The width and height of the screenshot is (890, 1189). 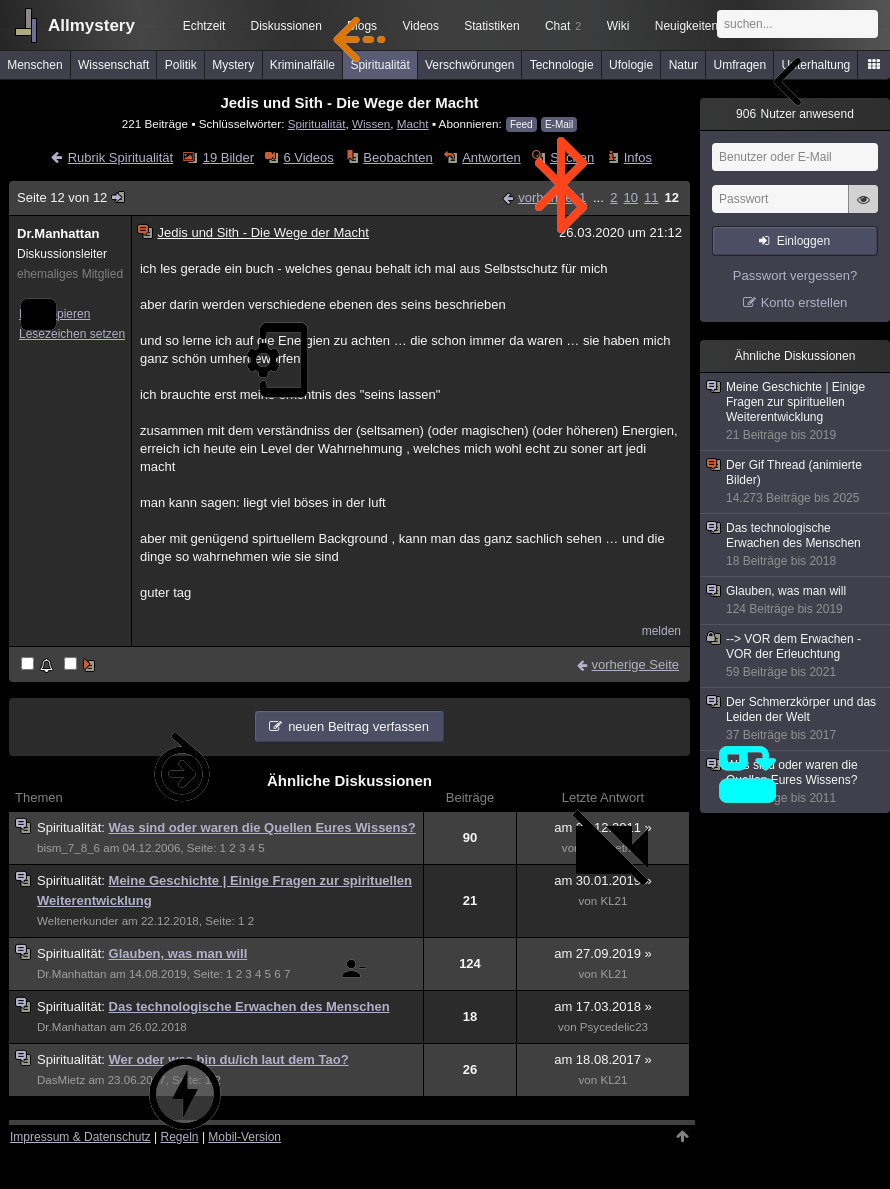 What do you see at coordinates (612, 850) in the screenshot?
I see `turn off camera or disable video` at bounding box center [612, 850].